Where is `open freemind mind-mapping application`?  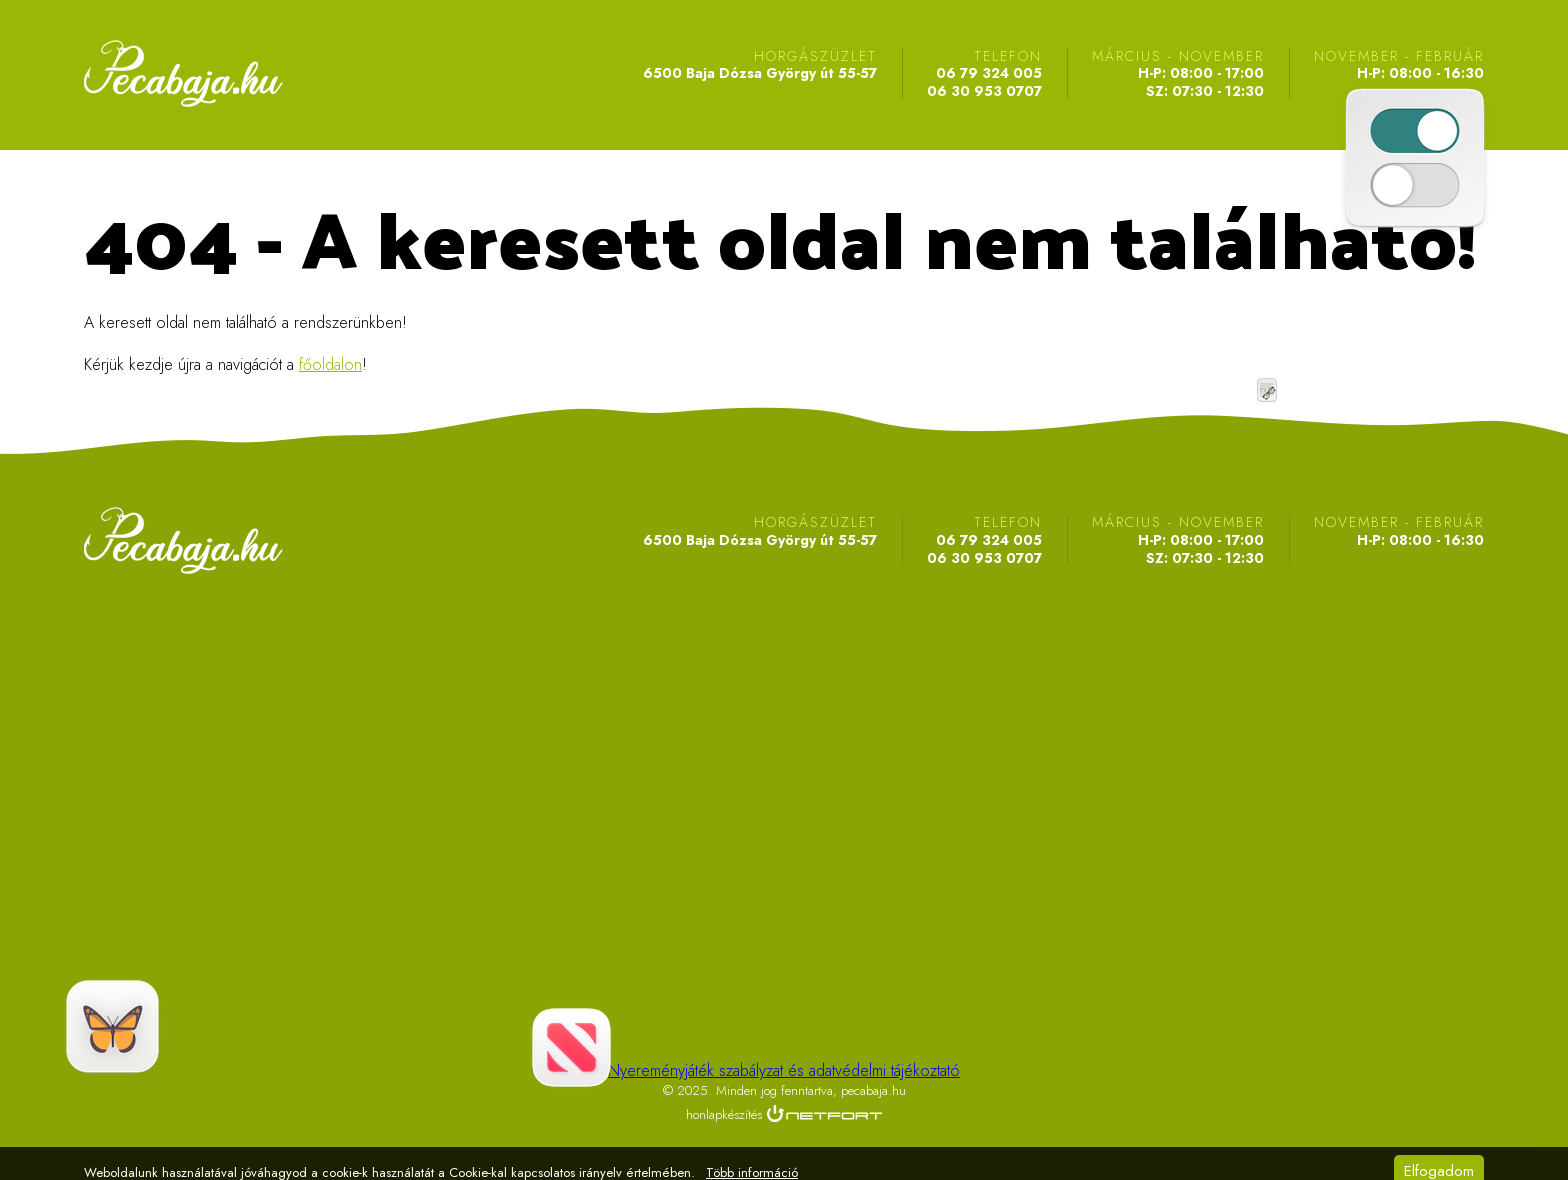 open freemind mind-mapping application is located at coordinates (112, 1026).